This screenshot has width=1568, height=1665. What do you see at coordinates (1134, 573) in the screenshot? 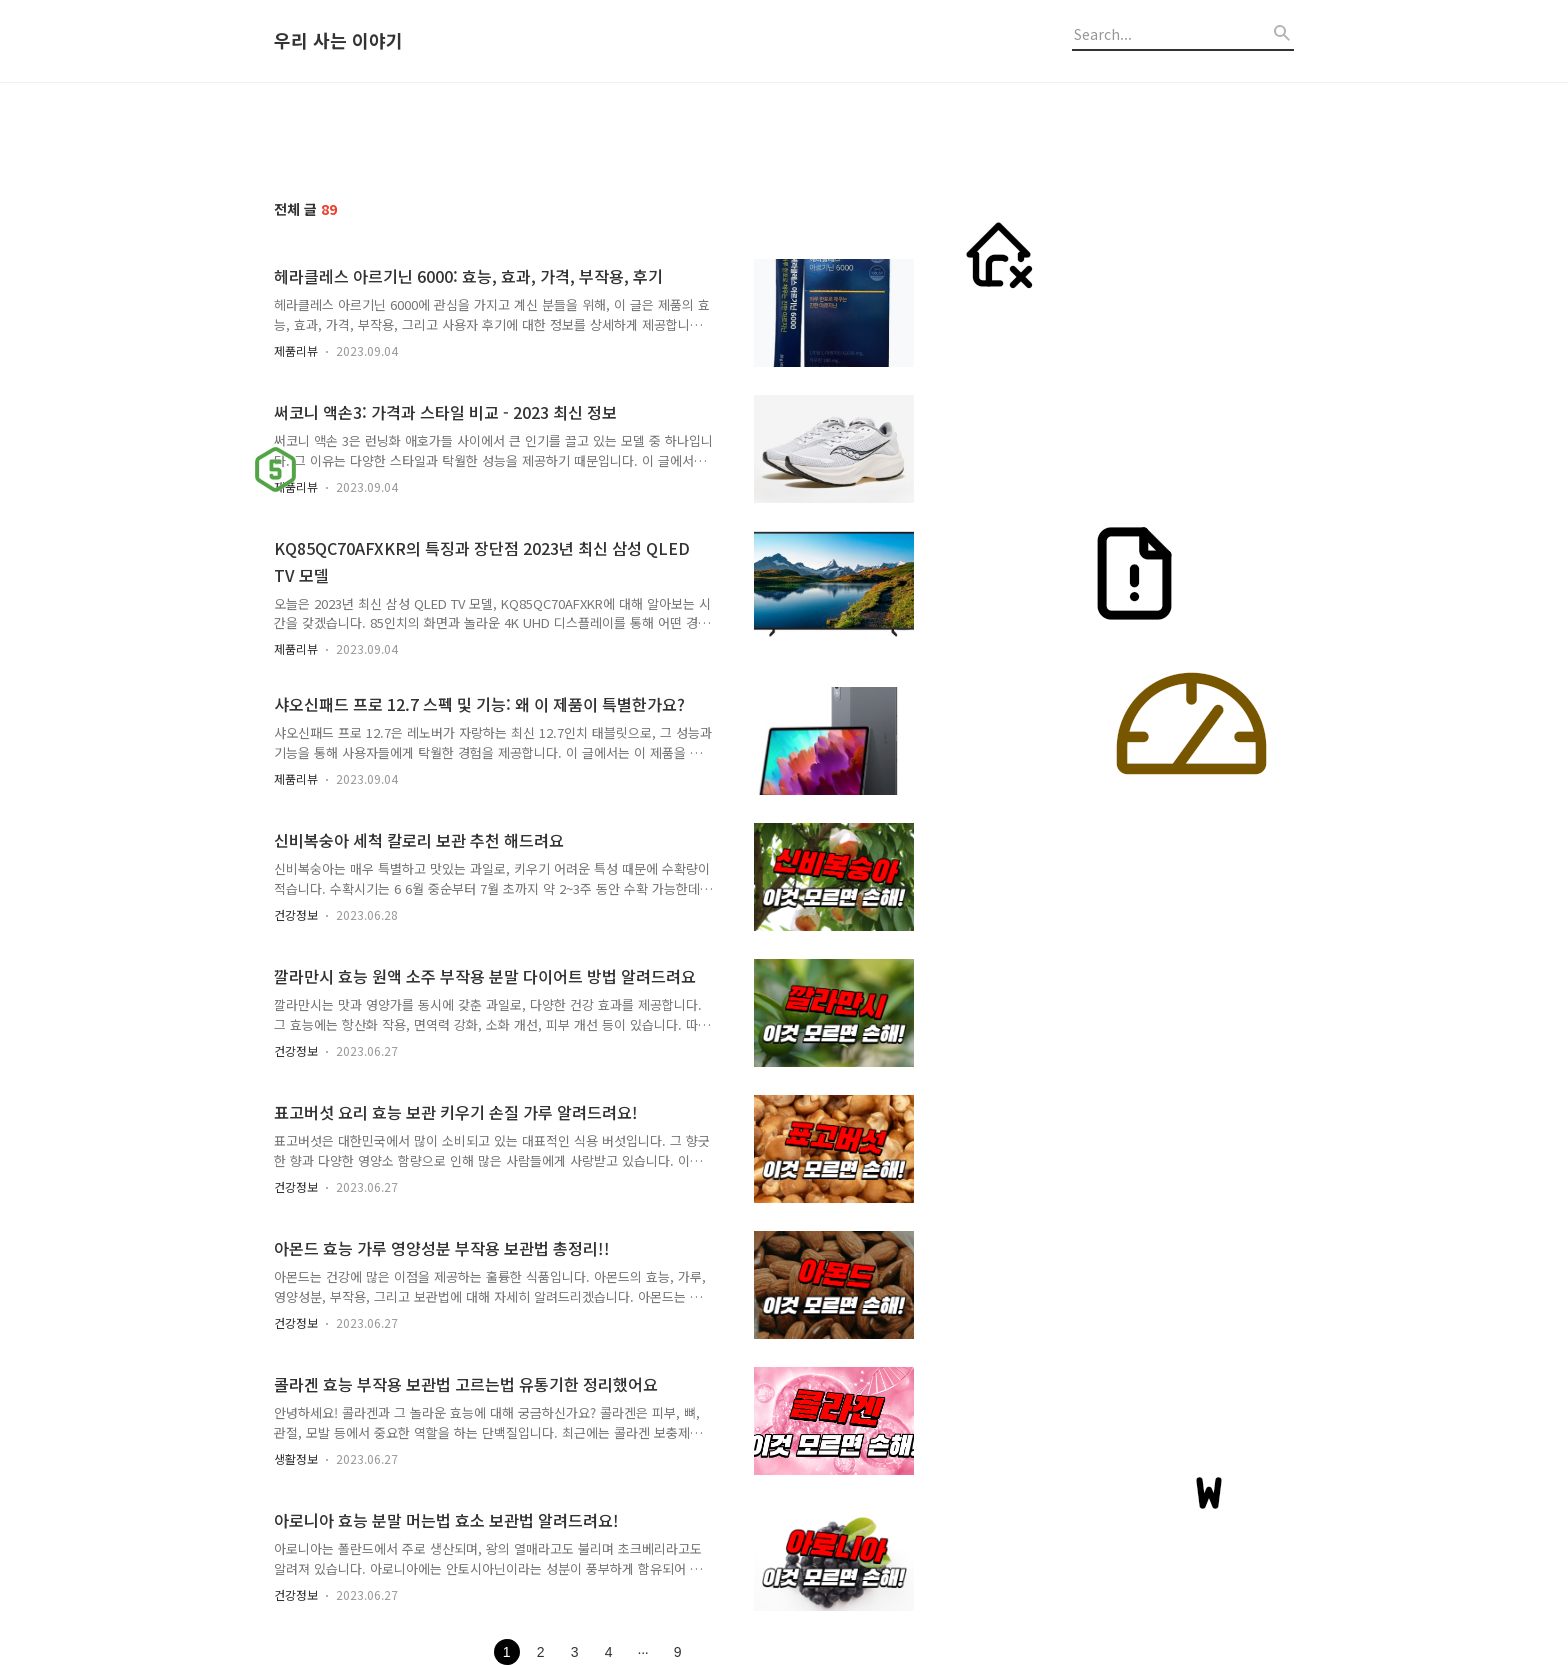
I see `indicates a file with an error or warning` at bounding box center [1134, 573].